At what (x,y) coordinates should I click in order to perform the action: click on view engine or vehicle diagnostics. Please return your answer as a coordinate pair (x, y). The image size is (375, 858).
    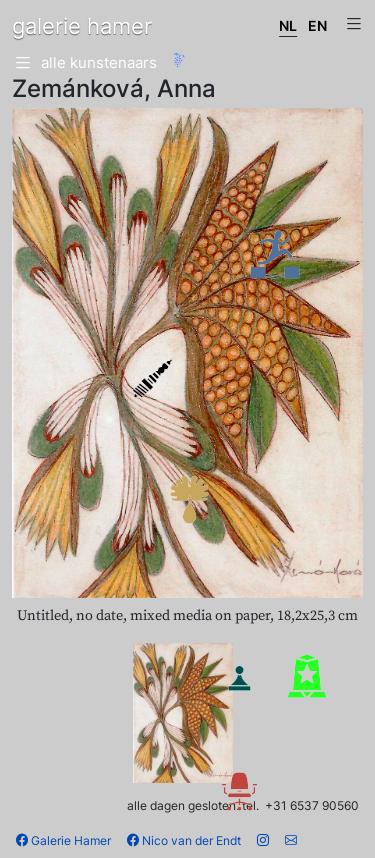
    Looking at the image, I should click on (152, 378).